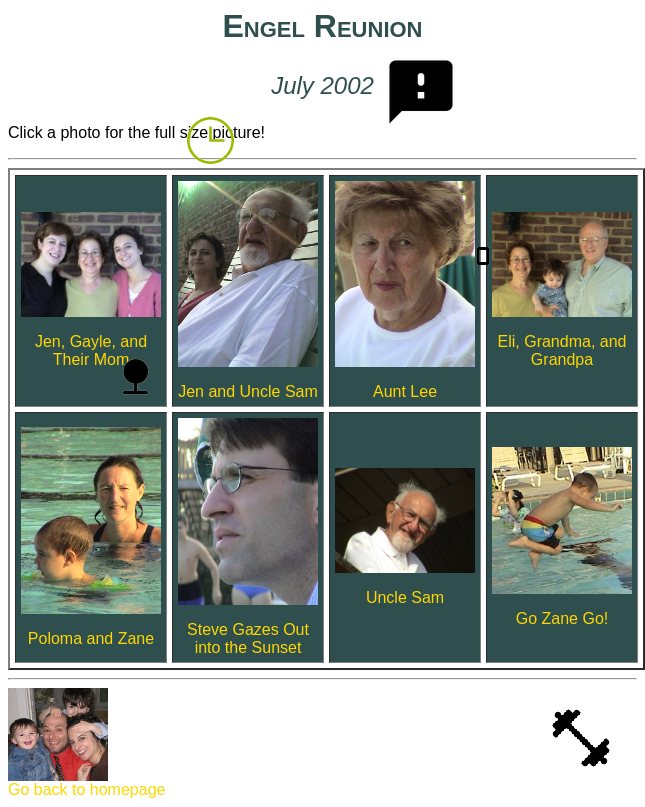 The image size is (645, 807). I want to click on view nature or outdoor content, so click(135, 376).